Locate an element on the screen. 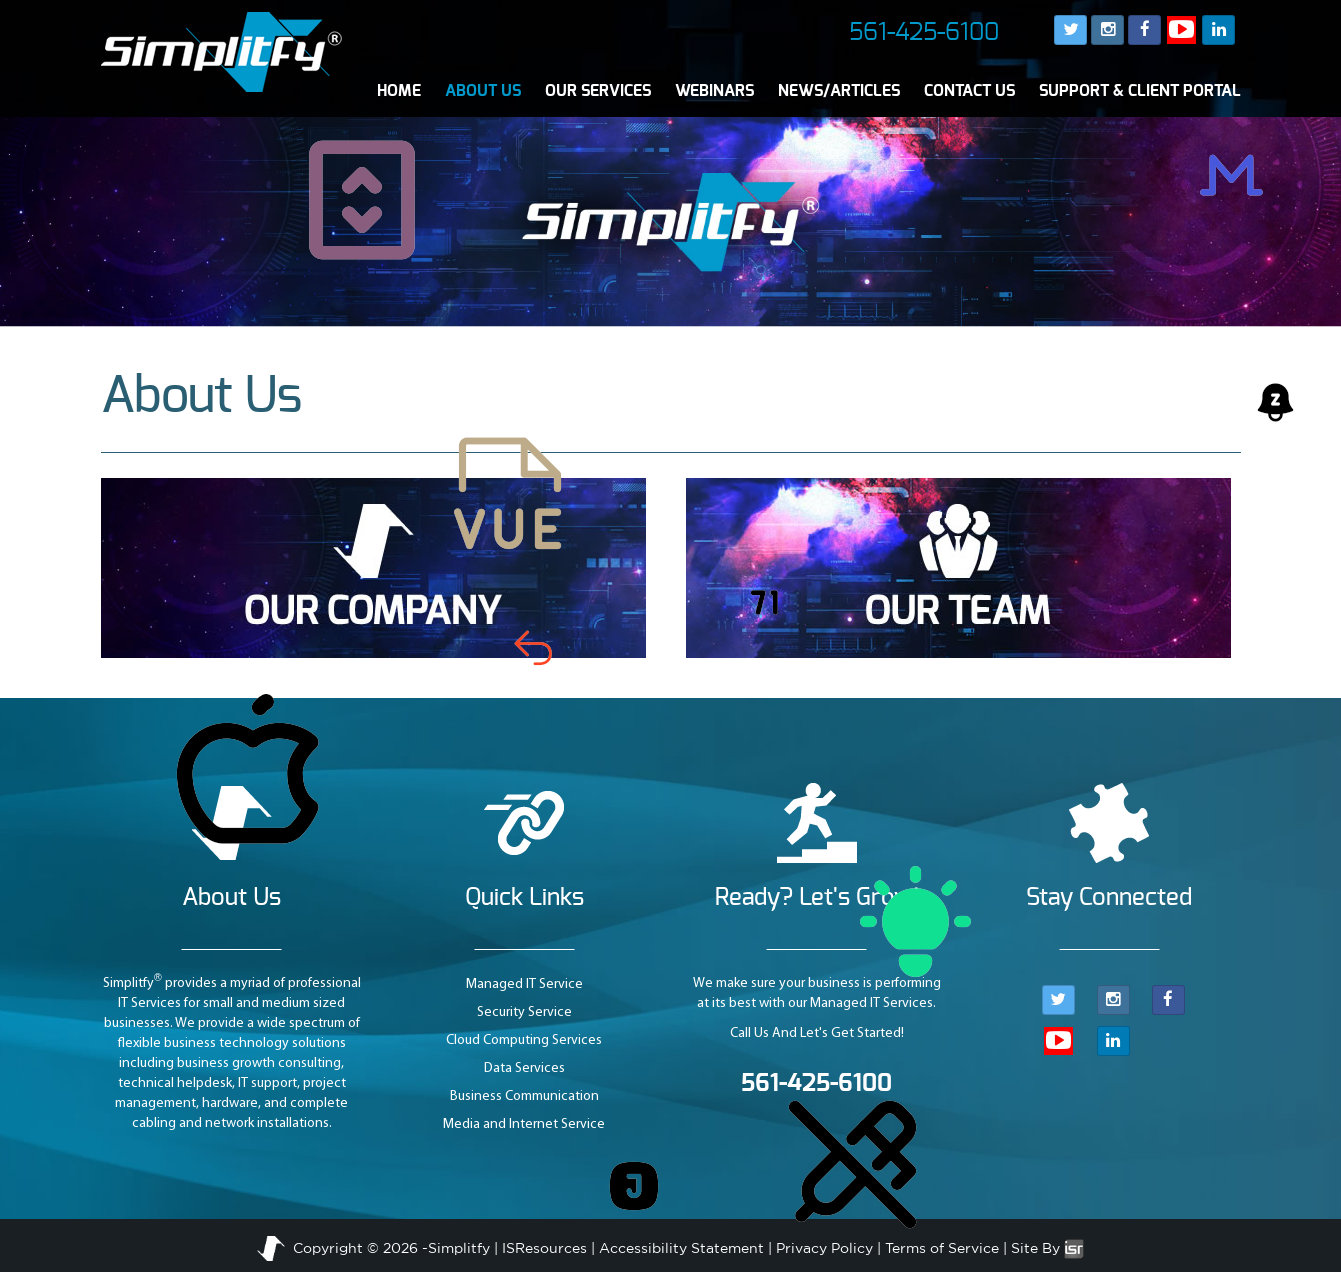  view tips or helpful suggestions is located at coordinates (915, 921).